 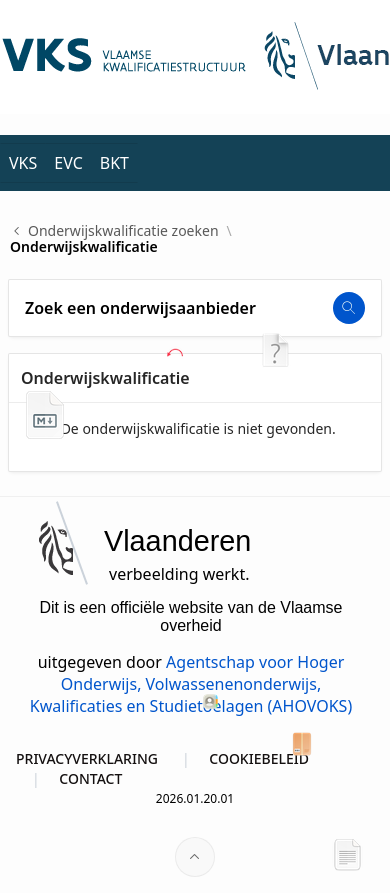 What do you see at coordinates (210, 701) in the screenshot?
I see `open the contacts app` at bounding box center [210, 701].